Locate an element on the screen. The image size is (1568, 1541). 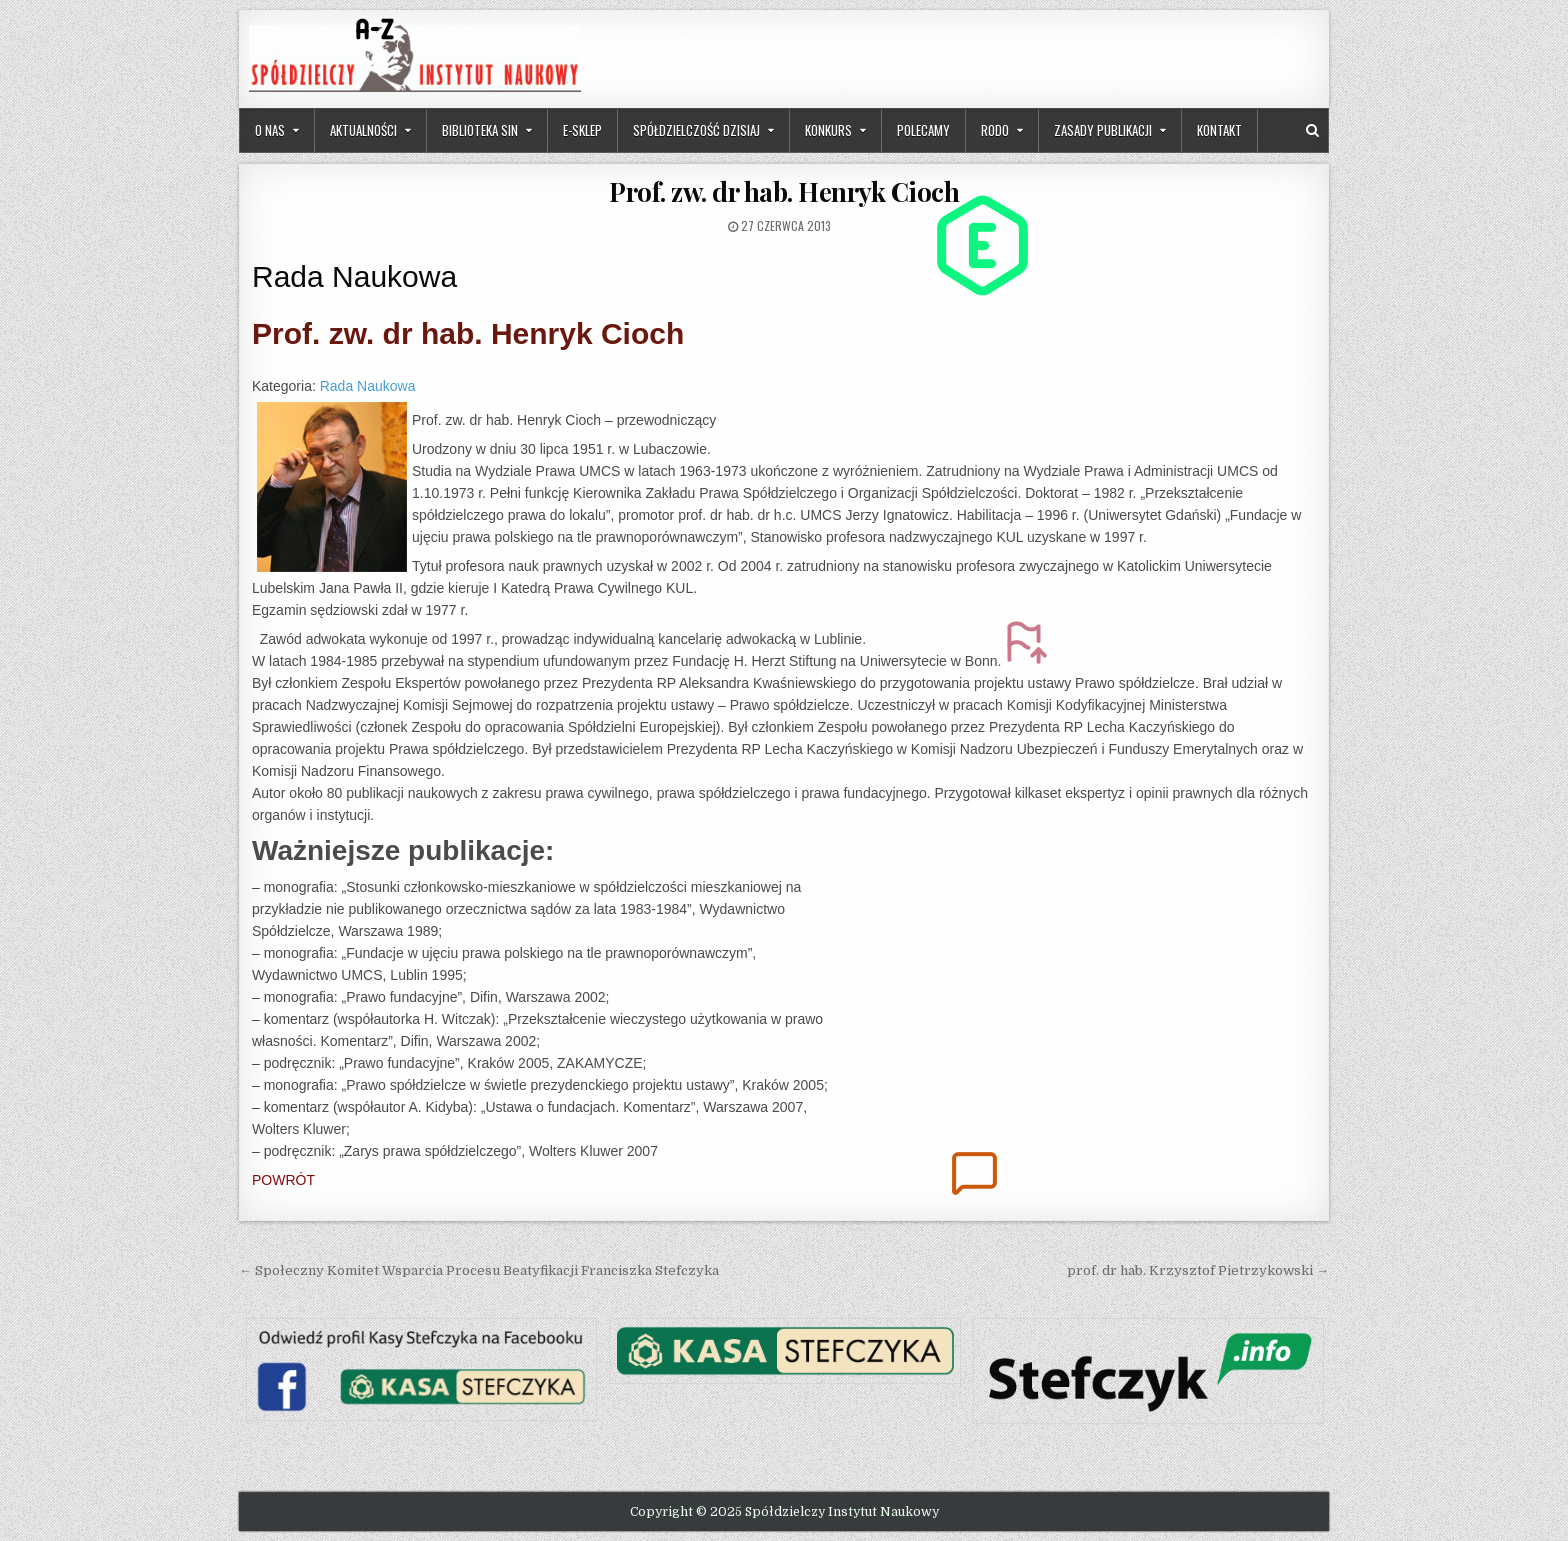
sort items alphabetically from A to Z is located at coordinates (375, 29).